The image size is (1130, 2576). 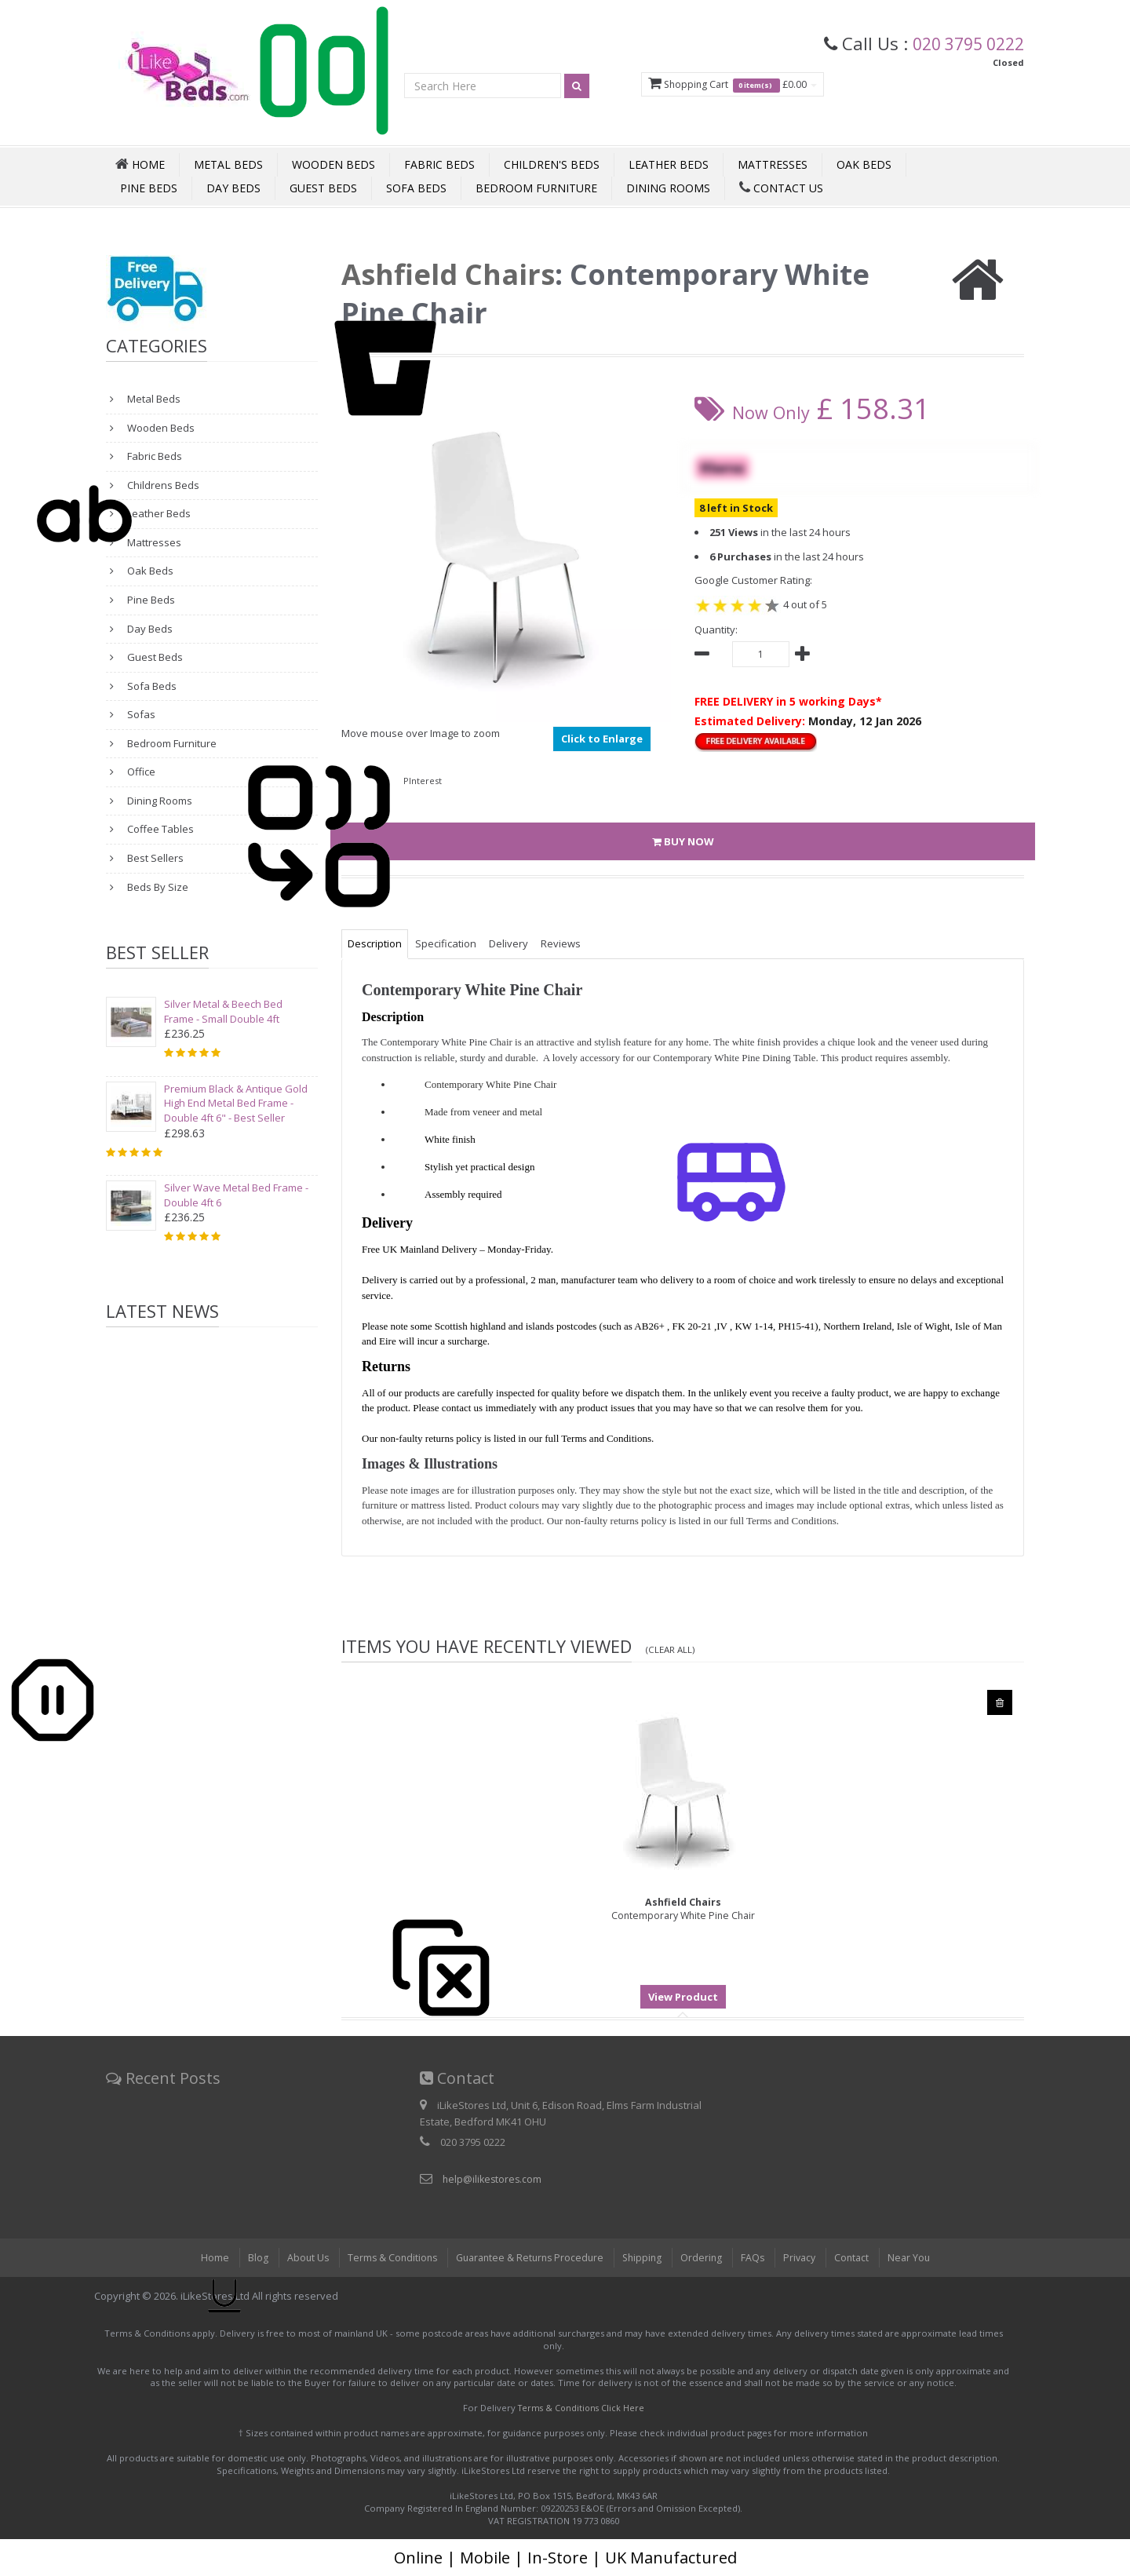 What do you see at coordinates (84, 518) in the screenshot?
I see `convert text to lowercase` at bounding box center [84, 518].